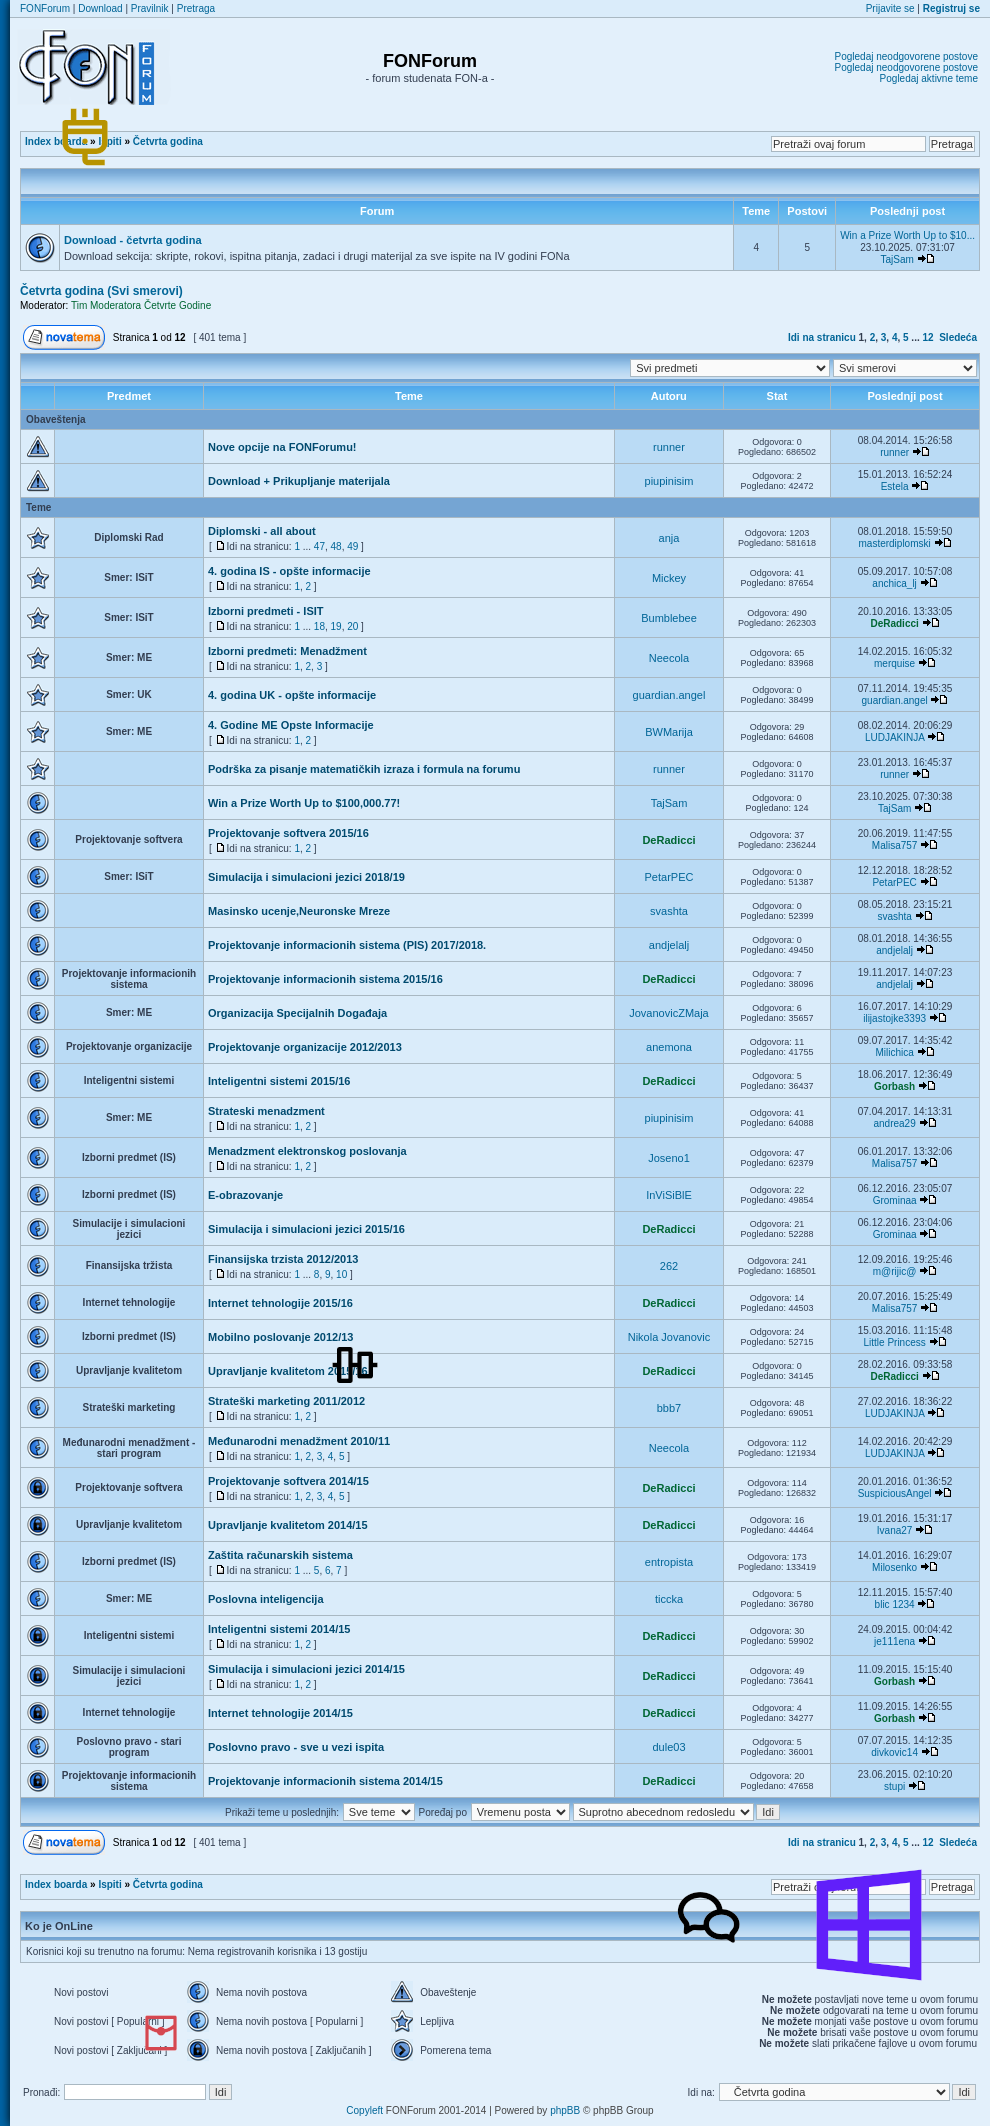 The image size is (990, 2126). I want to click on send or receive a red packet (hongbao), so click(161, 2033).